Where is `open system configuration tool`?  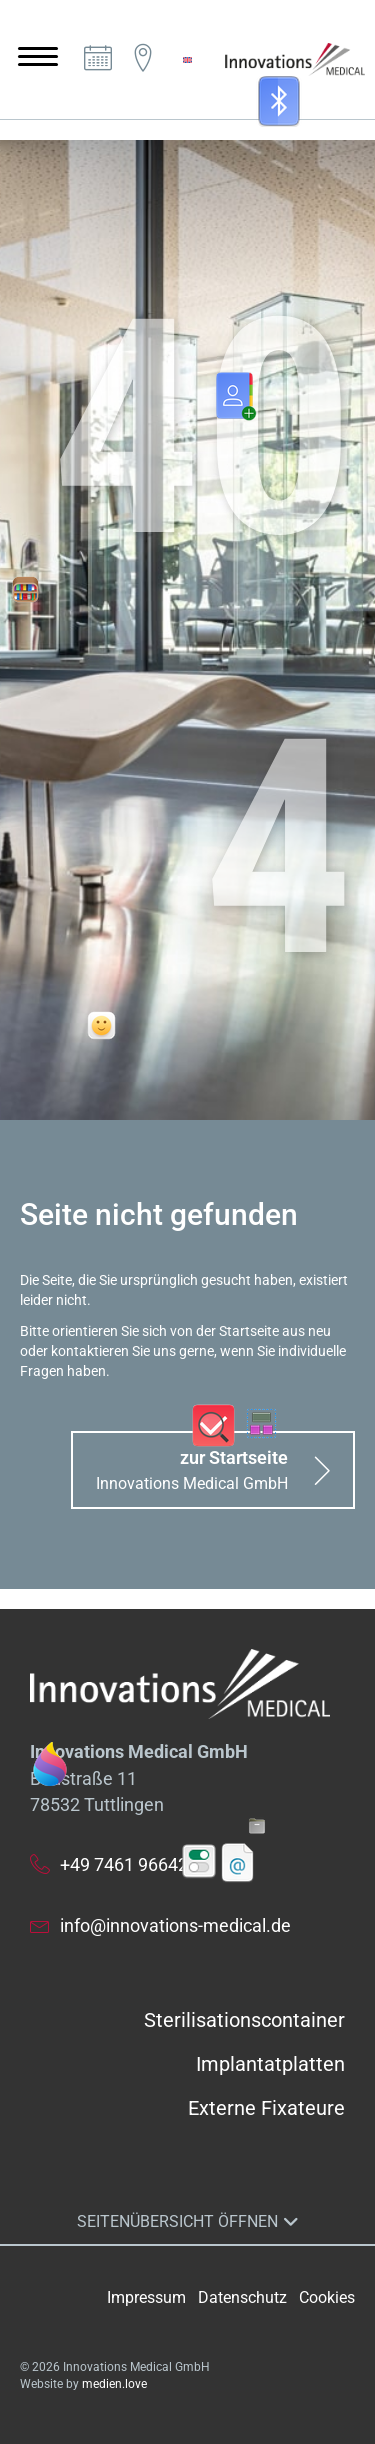
open system configuration tool is located at coordinates (213, 1425).